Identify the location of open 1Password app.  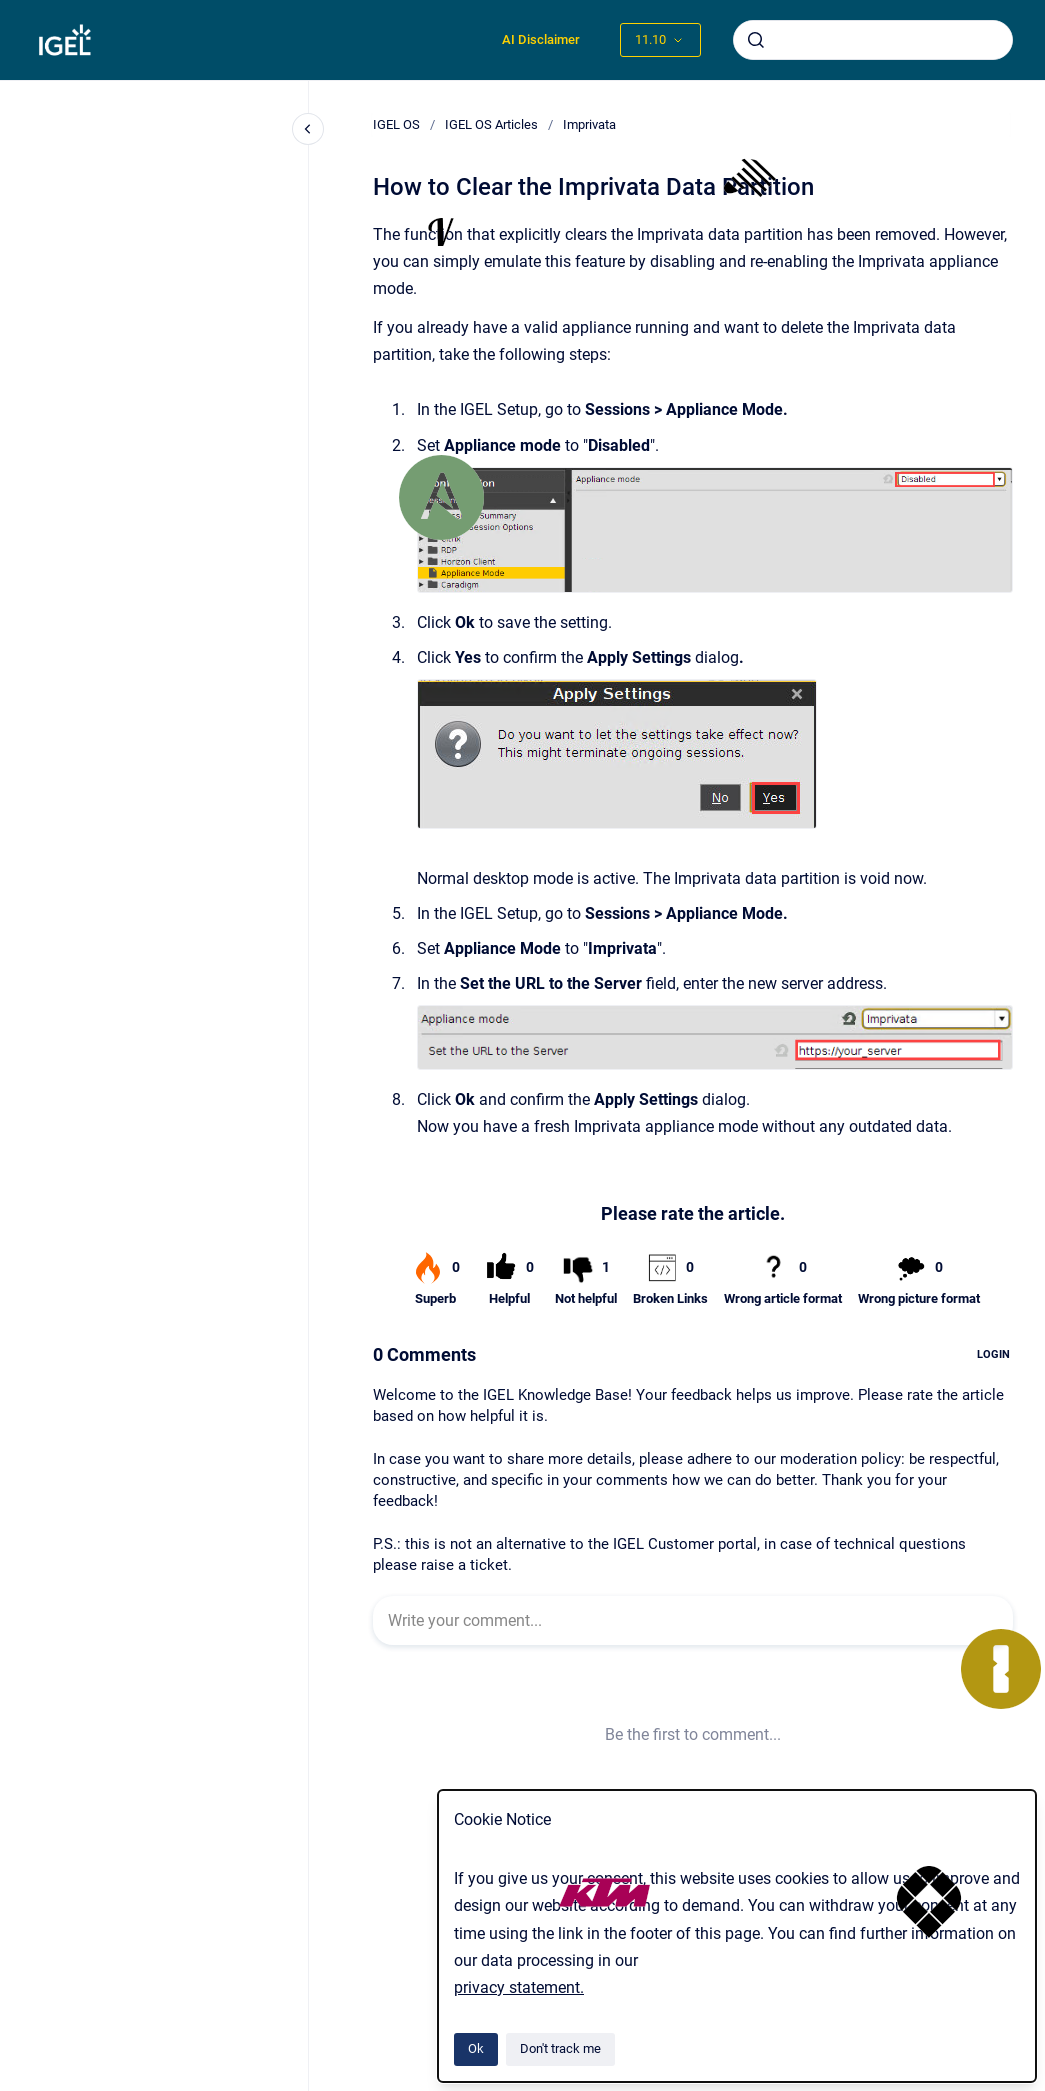
(1001, 1669).